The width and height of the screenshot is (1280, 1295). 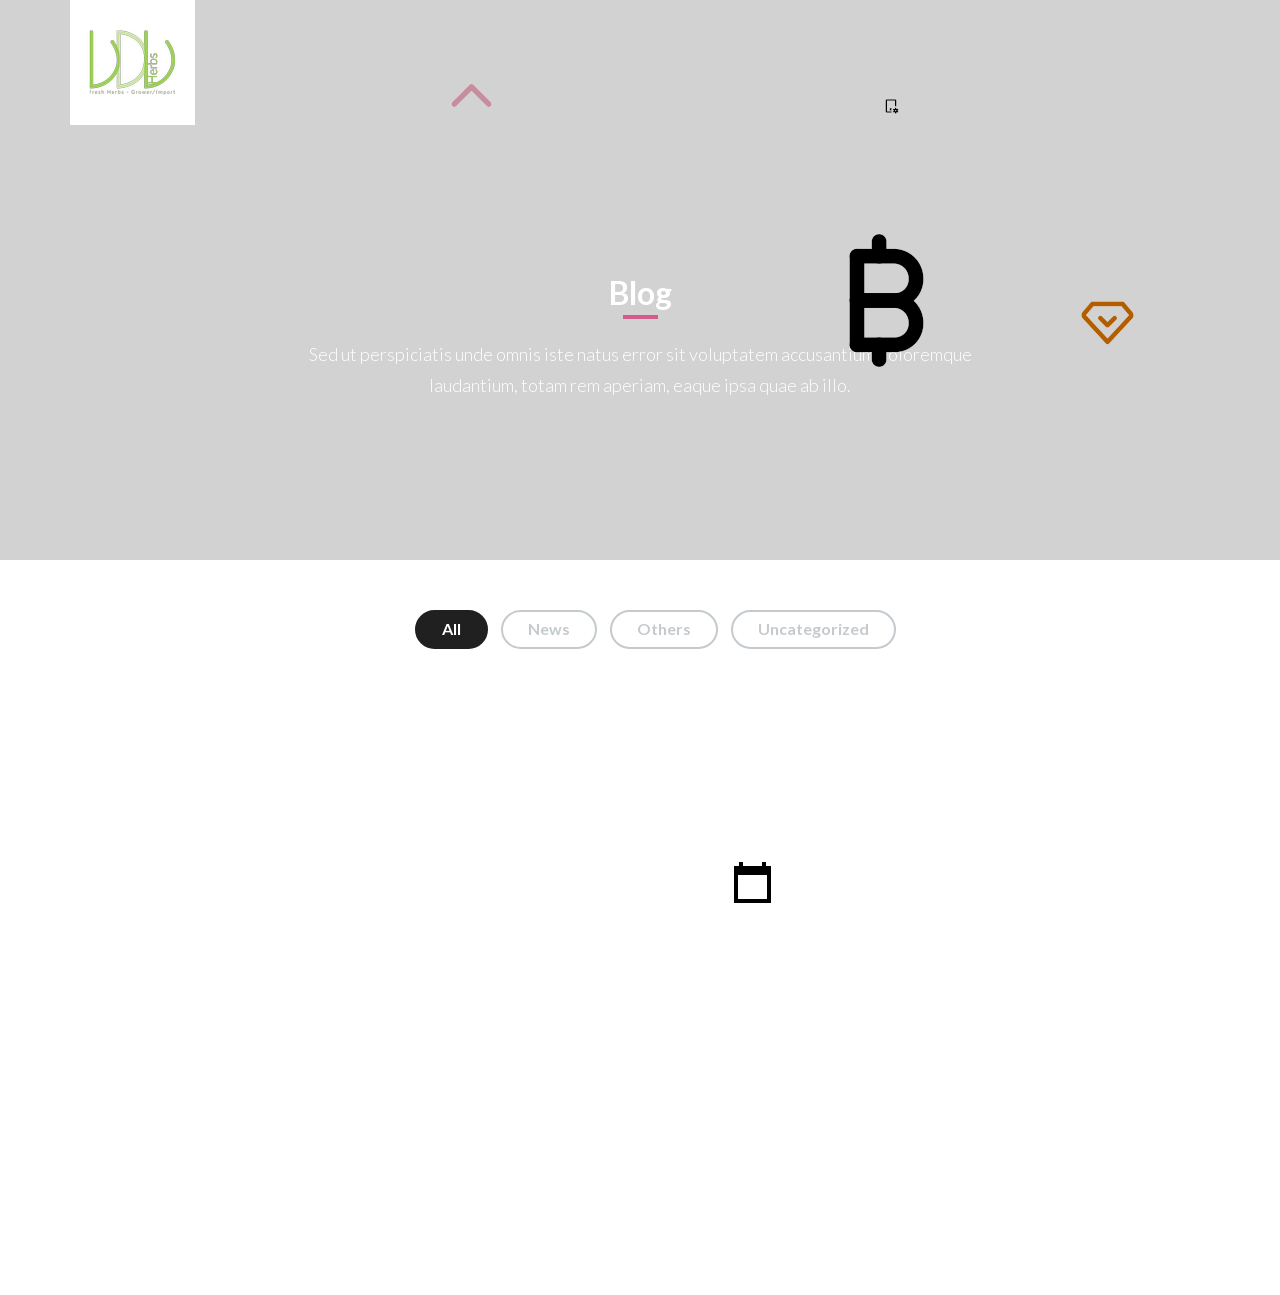 I want to click on access tablet device settings, so click(x=891, y=106).